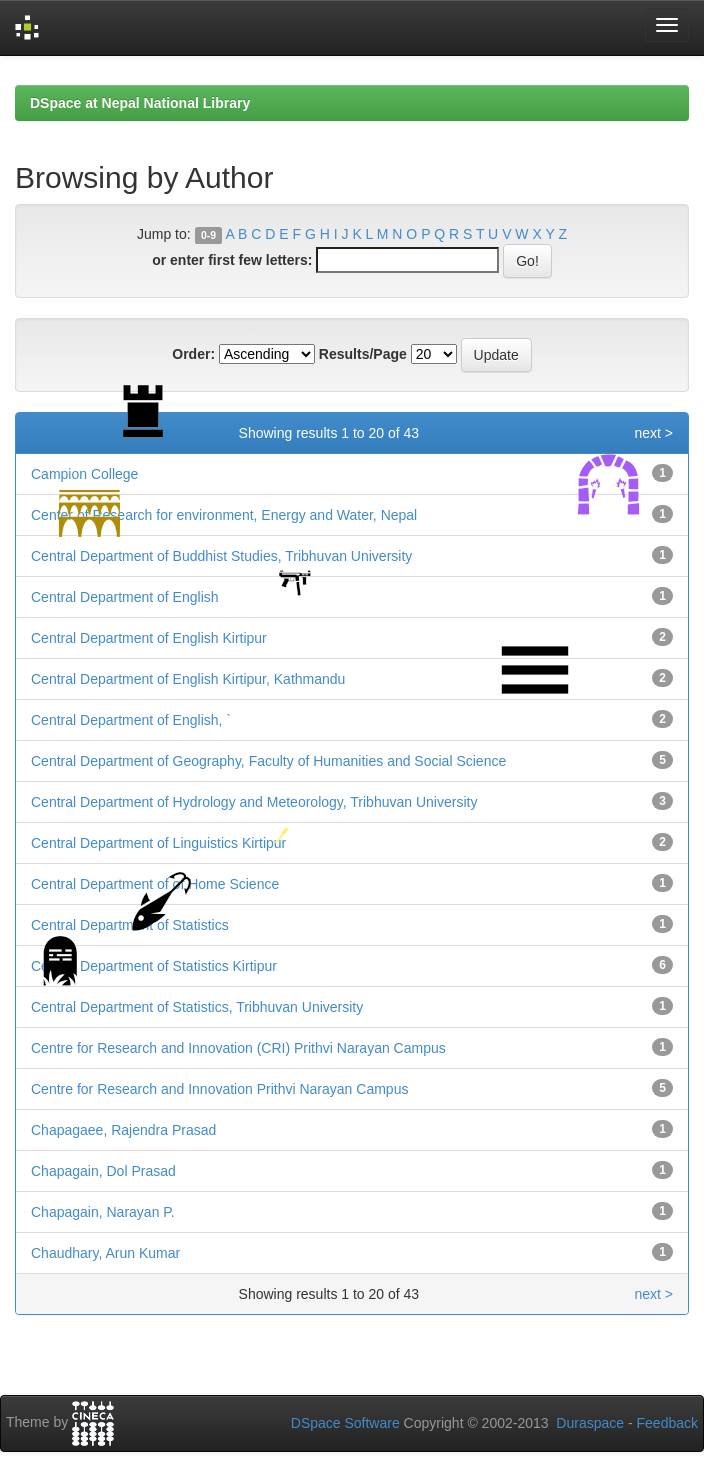 The height and width of the screenshot is (1472, 704). Describe the element at coordinates (162, 901) in the screenshot. I see `access fishing mini-game or activity` at that location.